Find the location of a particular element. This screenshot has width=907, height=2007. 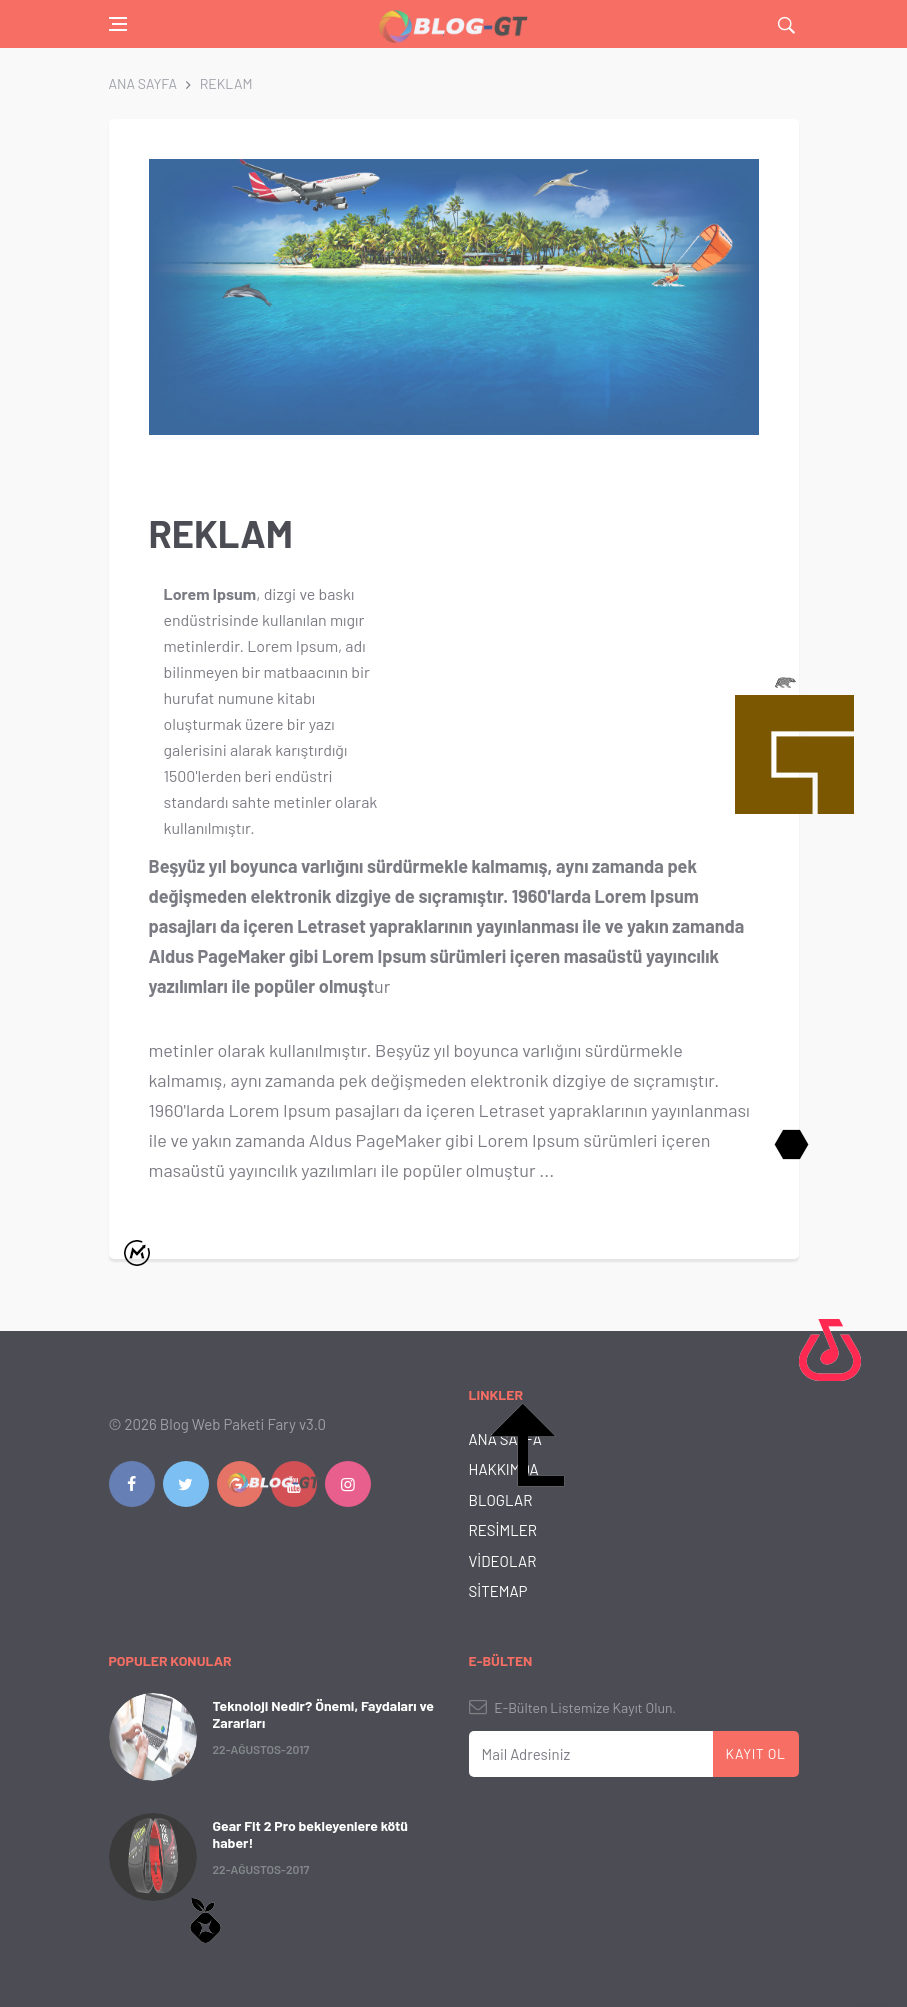

polars data library branding is located at coordinates (785, 682).